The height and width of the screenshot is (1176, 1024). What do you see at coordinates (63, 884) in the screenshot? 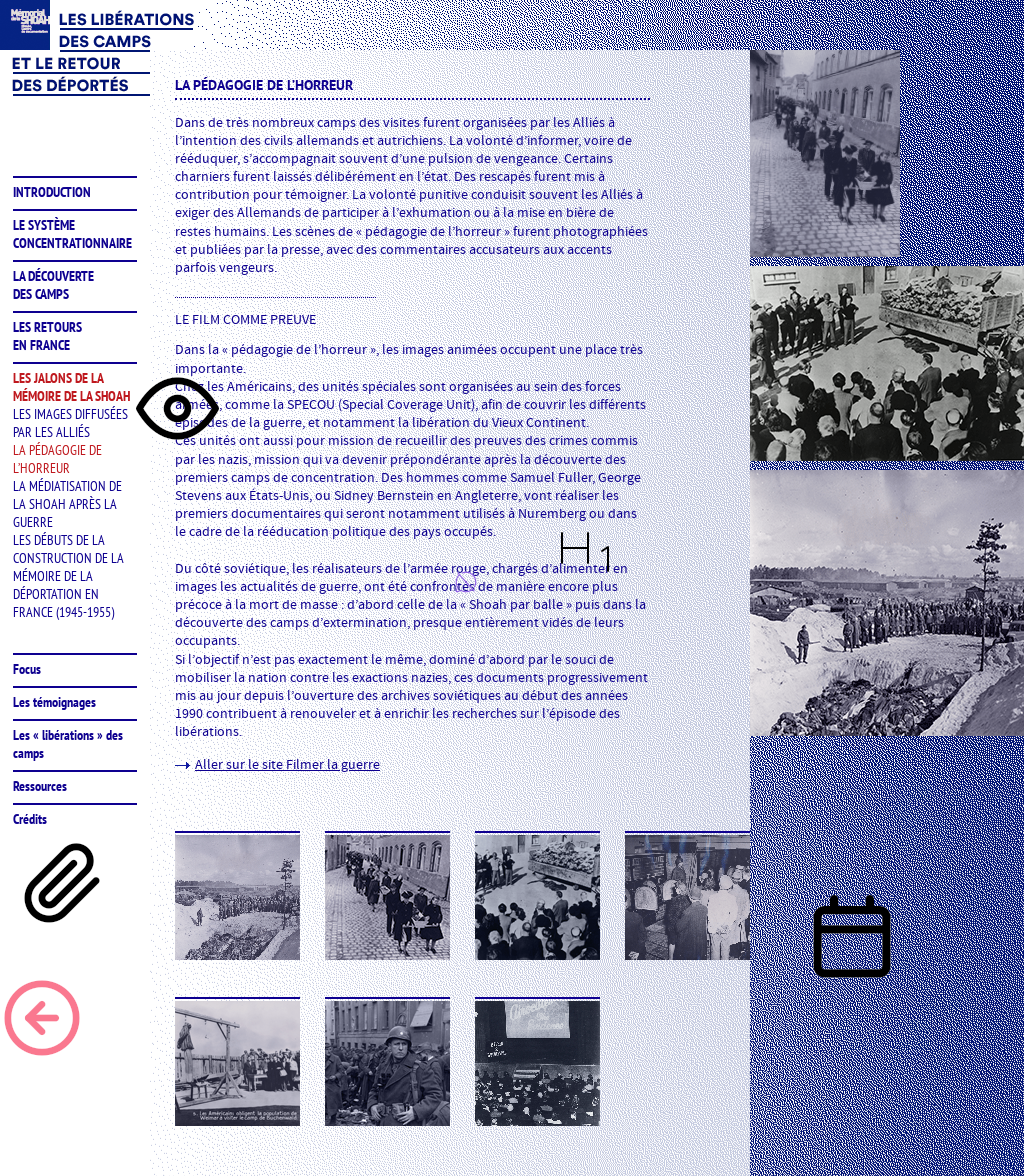
I see `attach a file to your message` at bounding box center [63, 884].